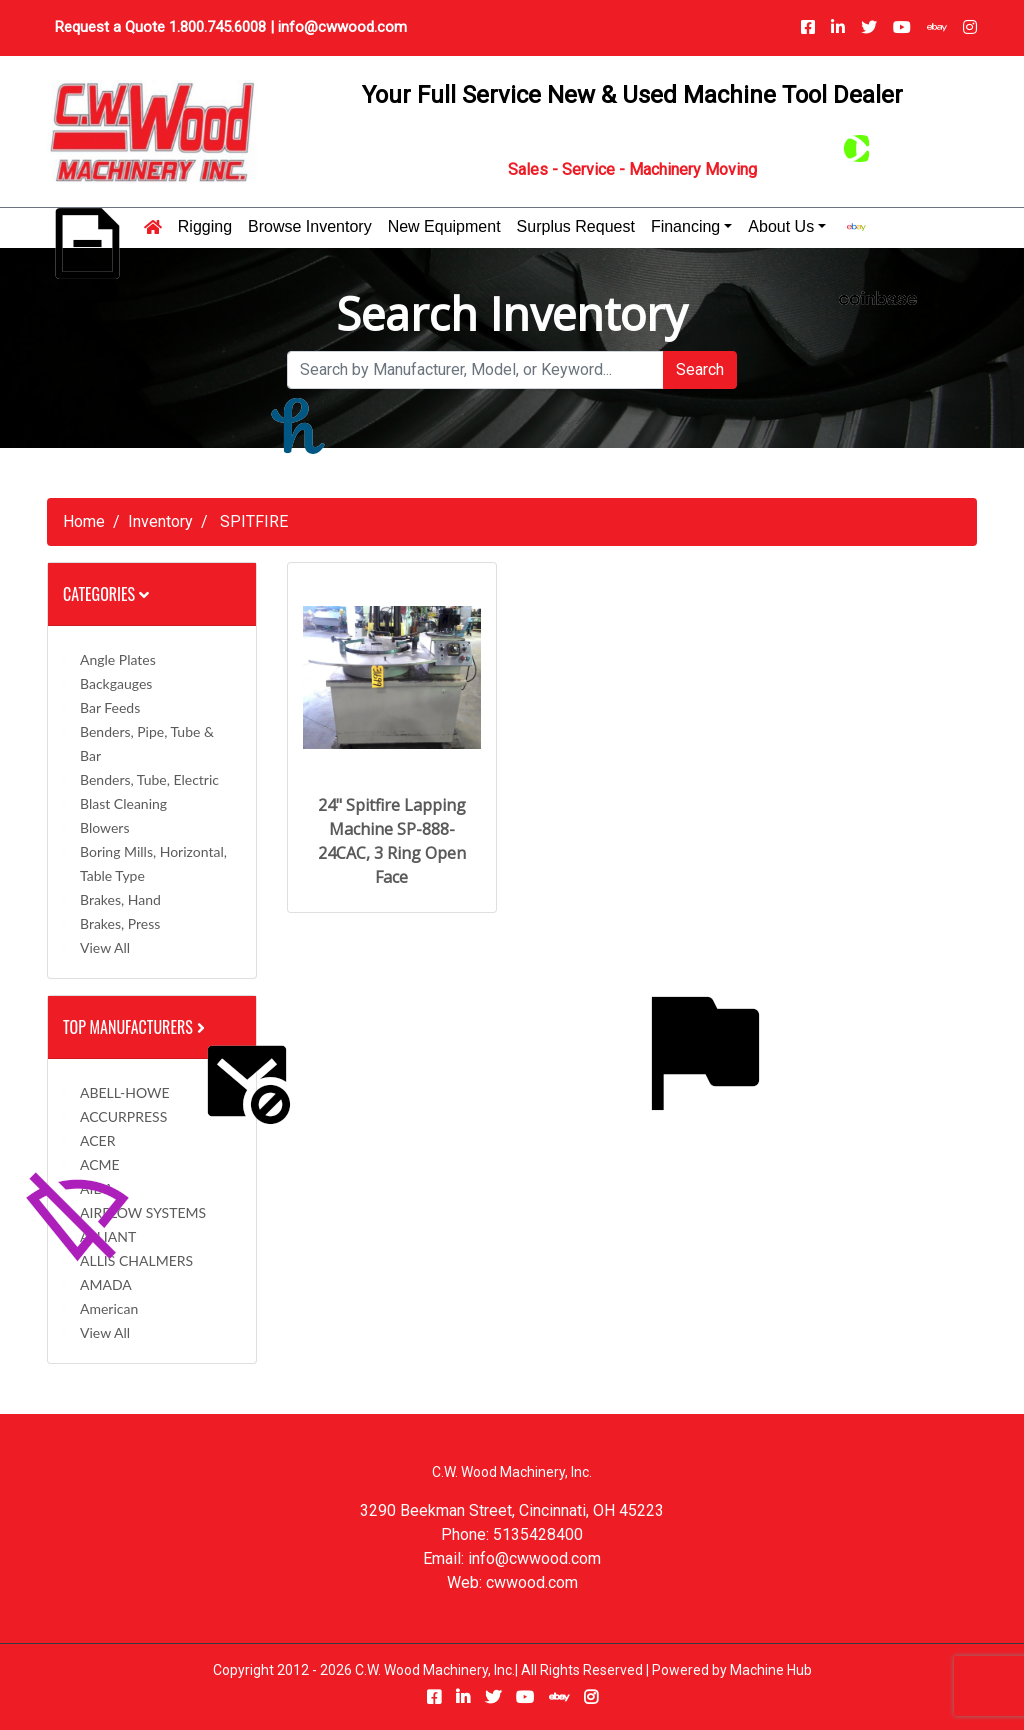  Describe the element at coordinates (77, 1220) in the screenshot. I see `indicates wifi is disabled or disconnected` at that location.